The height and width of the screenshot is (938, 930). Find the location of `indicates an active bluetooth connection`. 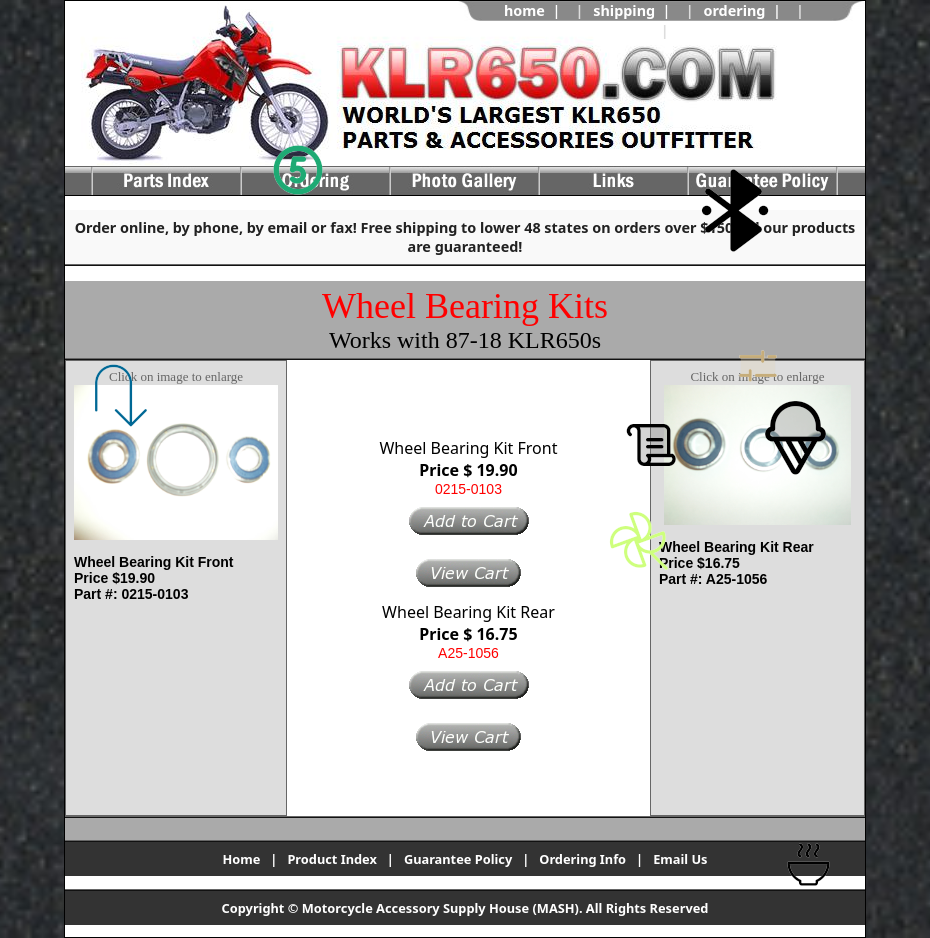

indicates an active bluetooth connection is located at coordinates (733, 210).